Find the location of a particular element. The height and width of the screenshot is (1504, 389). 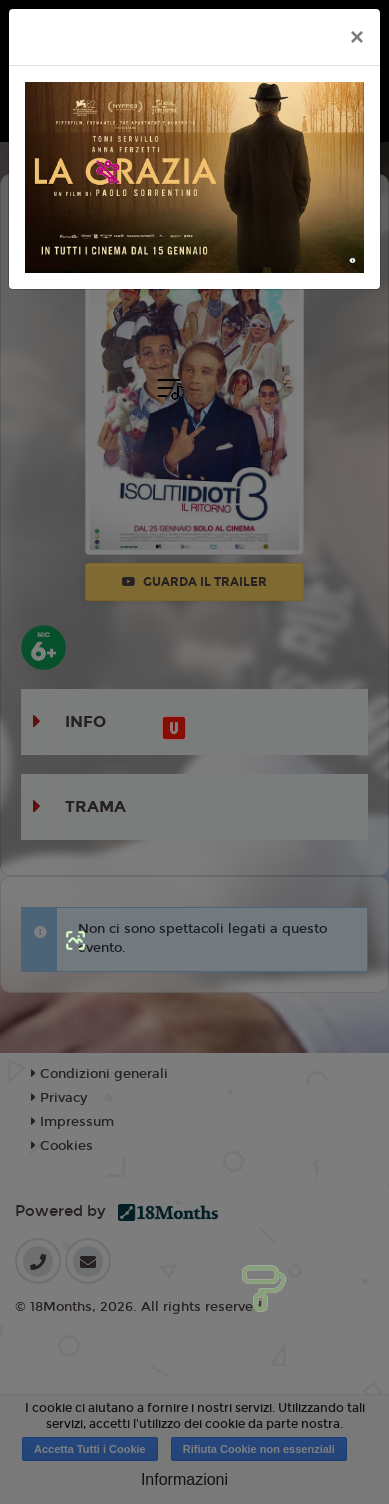

view or manage your playlist is located at coordinates (169, 388).